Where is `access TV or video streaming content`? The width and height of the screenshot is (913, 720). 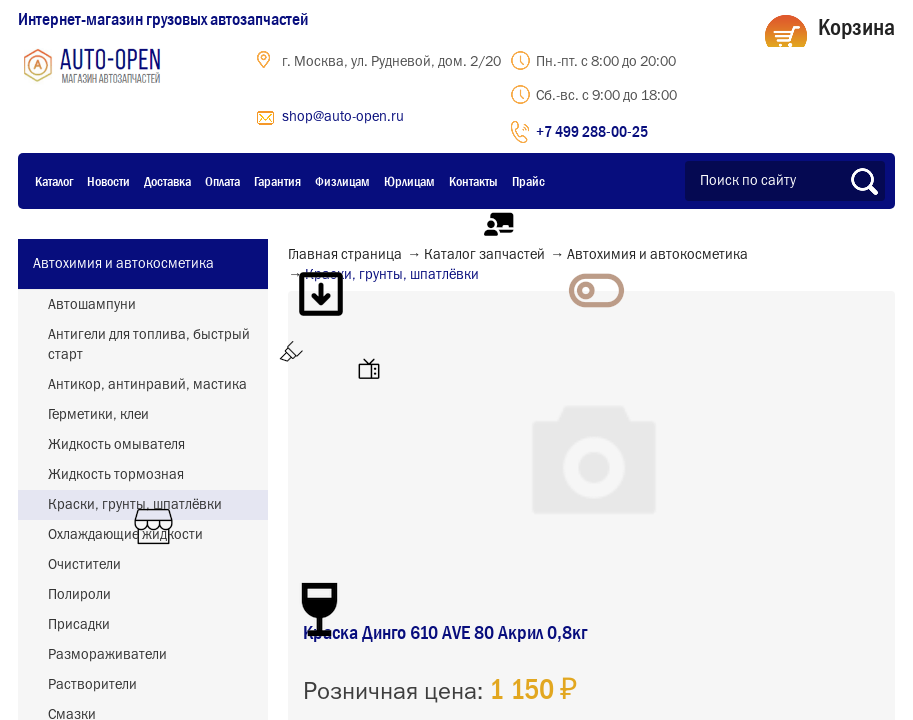 access TV or video streaming content is located at coordinates (369, 370).